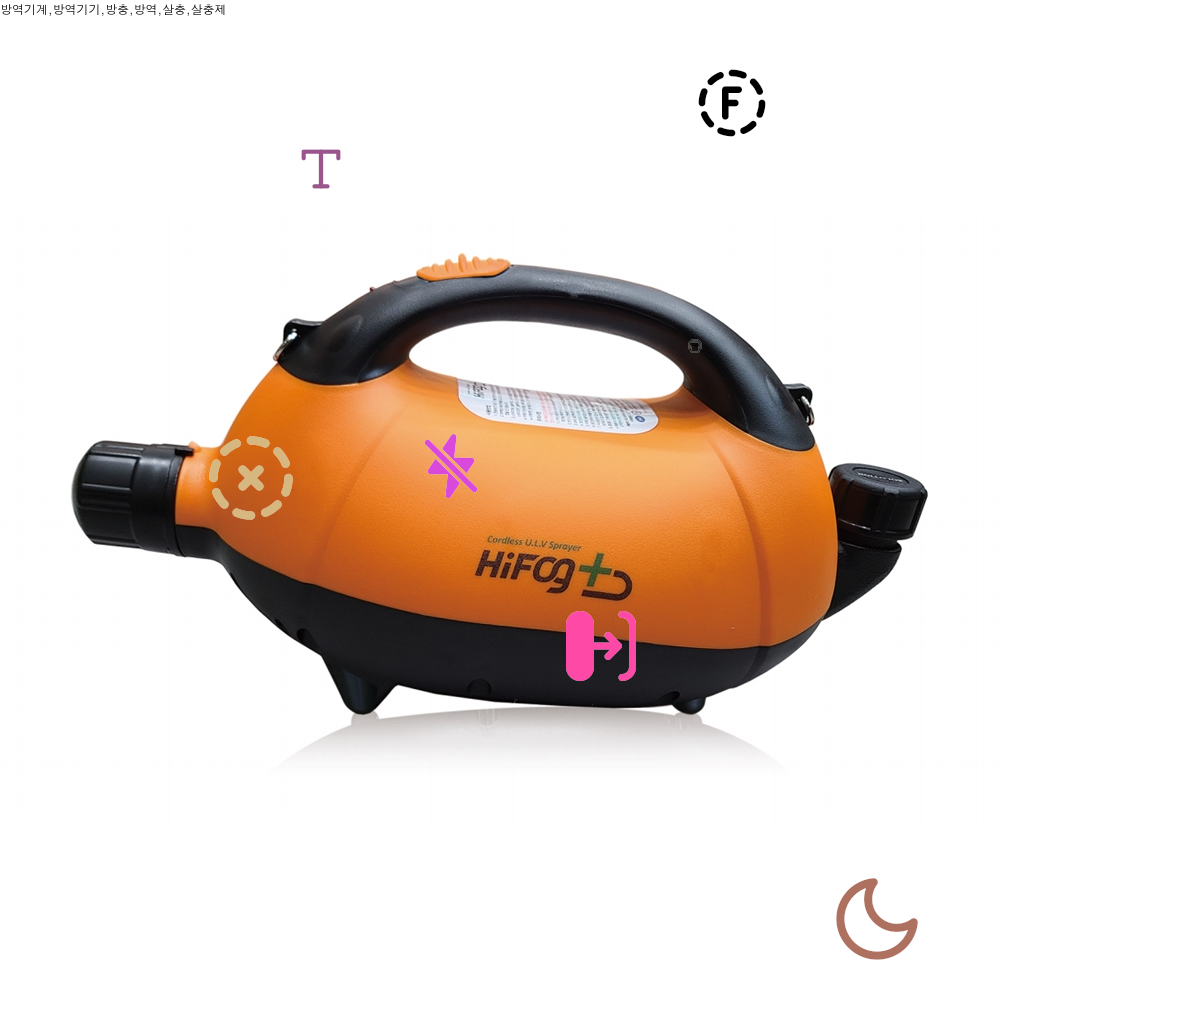 The image size is (1193, 1017). I want to click on access text formatting options, so click(321, 169).